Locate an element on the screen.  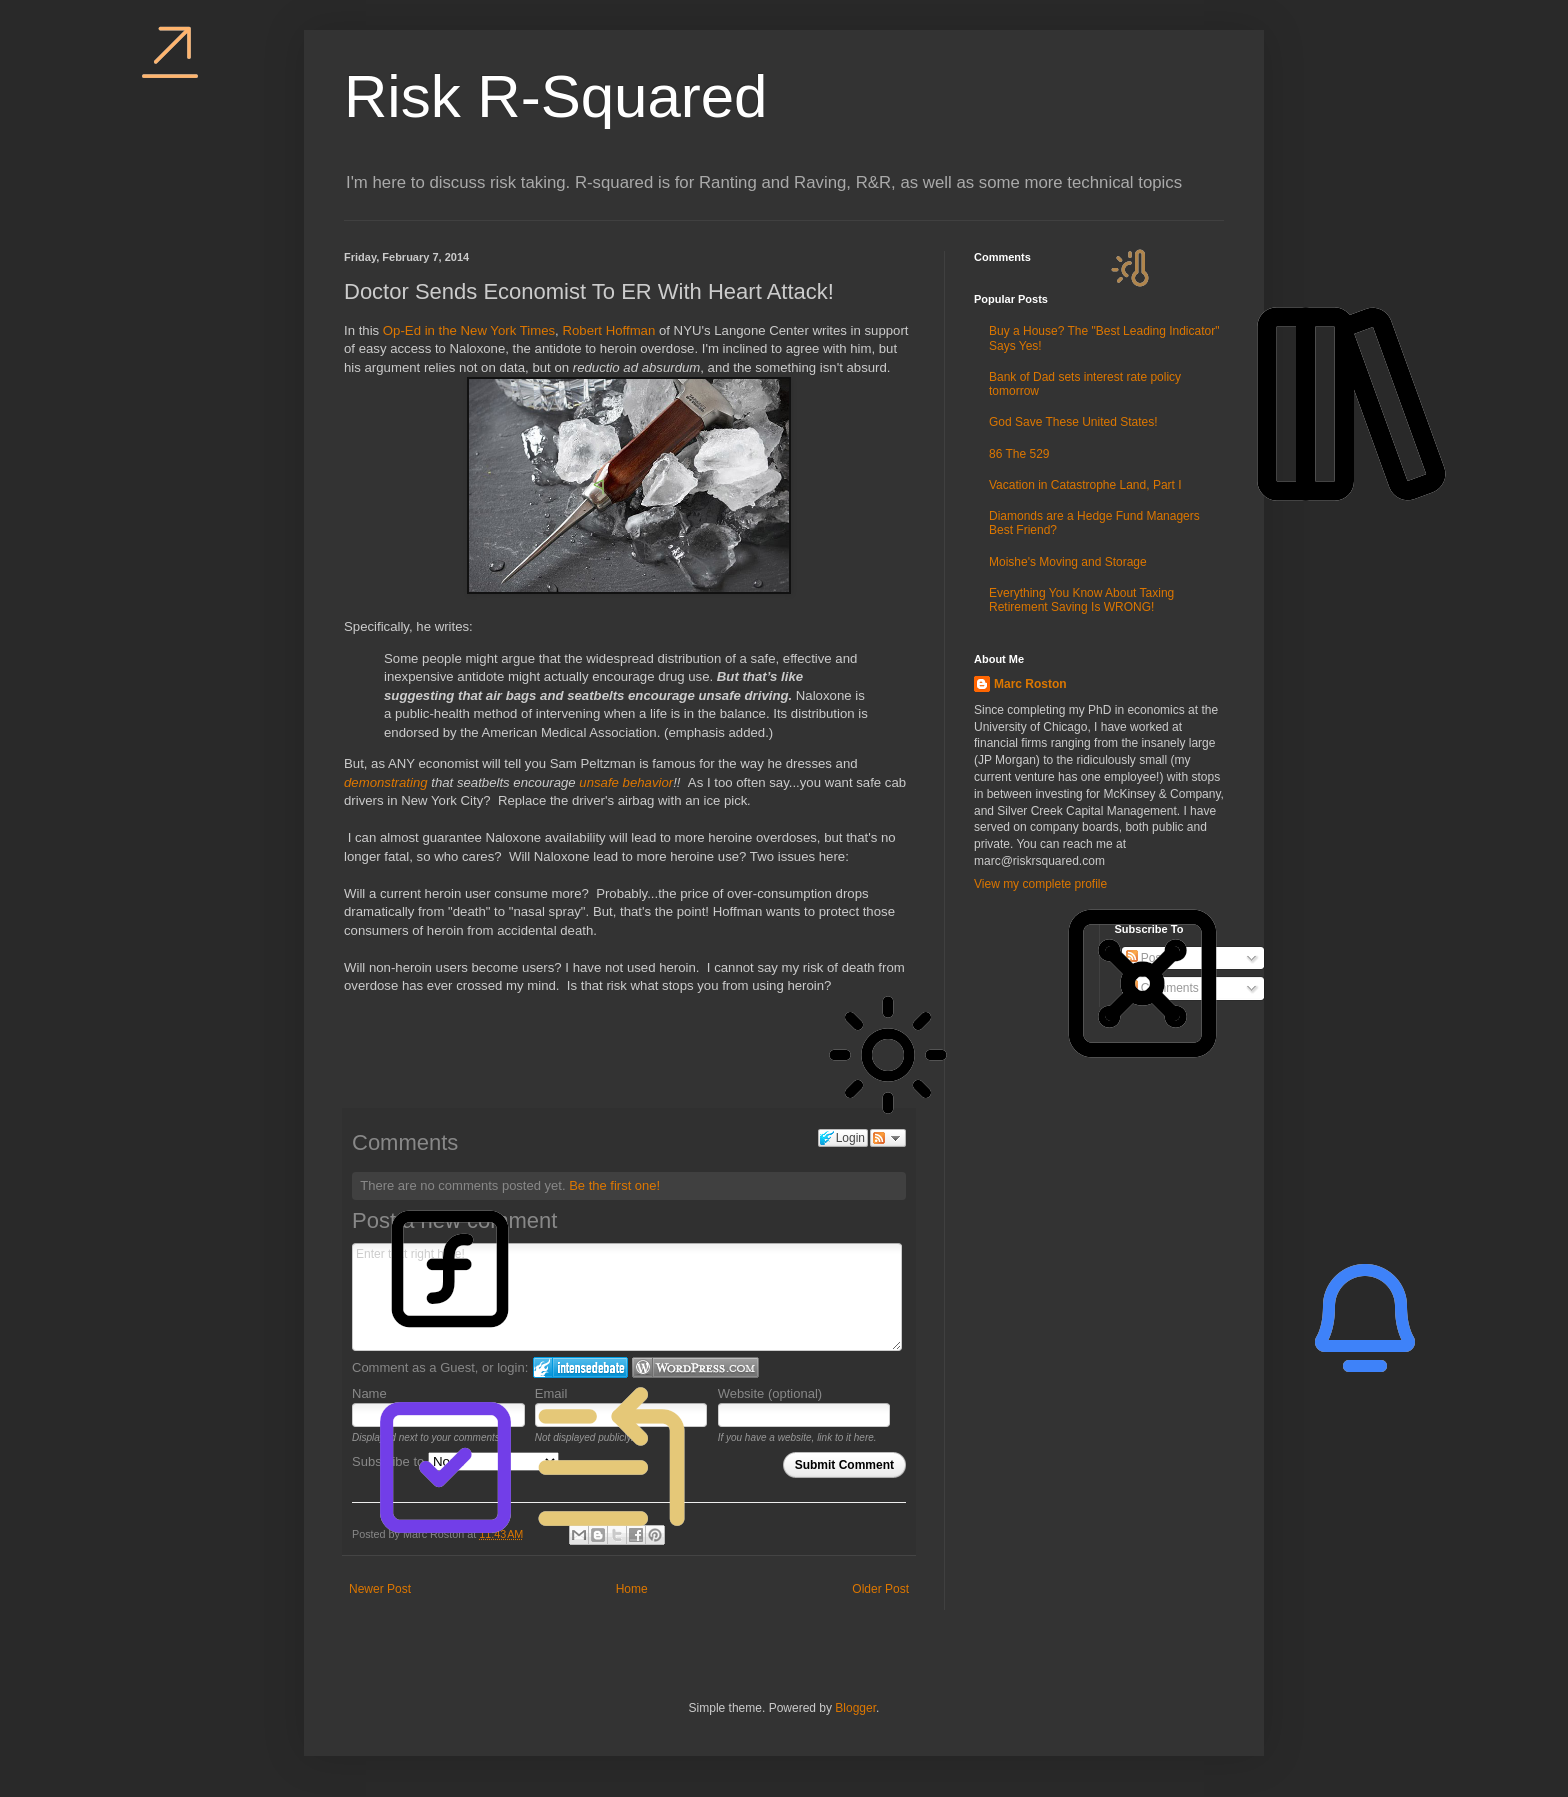
access your library or collection is located at coordinates (1354, 404).